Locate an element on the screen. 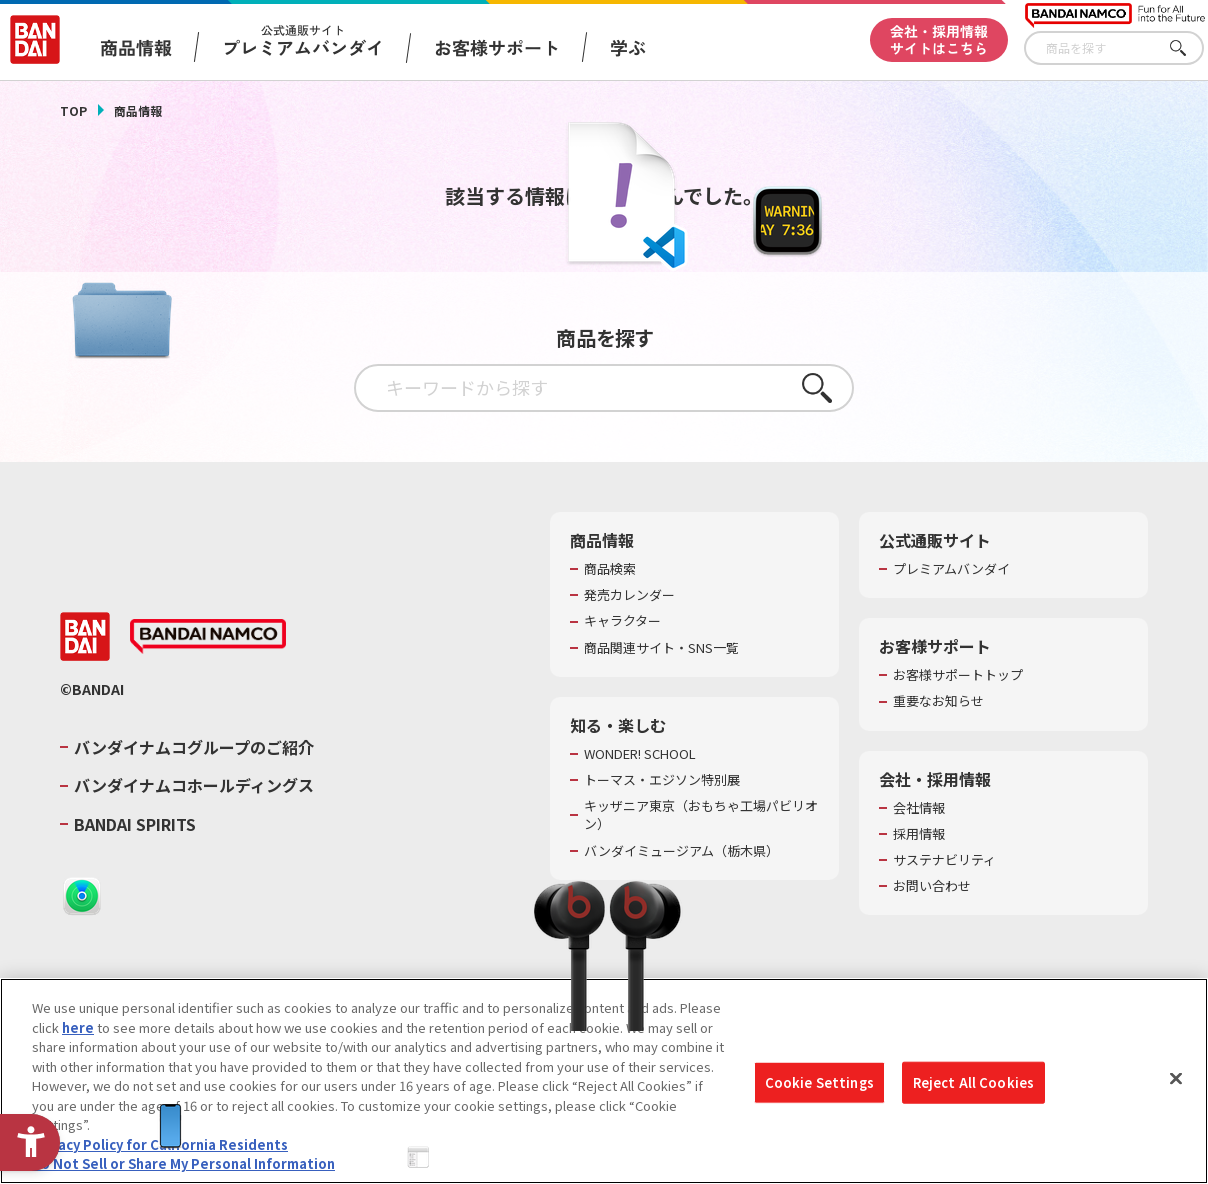 This screenshot has width=1208, height=1184. access notes or text annotations in the organizer is located at coordinates (122, 323).